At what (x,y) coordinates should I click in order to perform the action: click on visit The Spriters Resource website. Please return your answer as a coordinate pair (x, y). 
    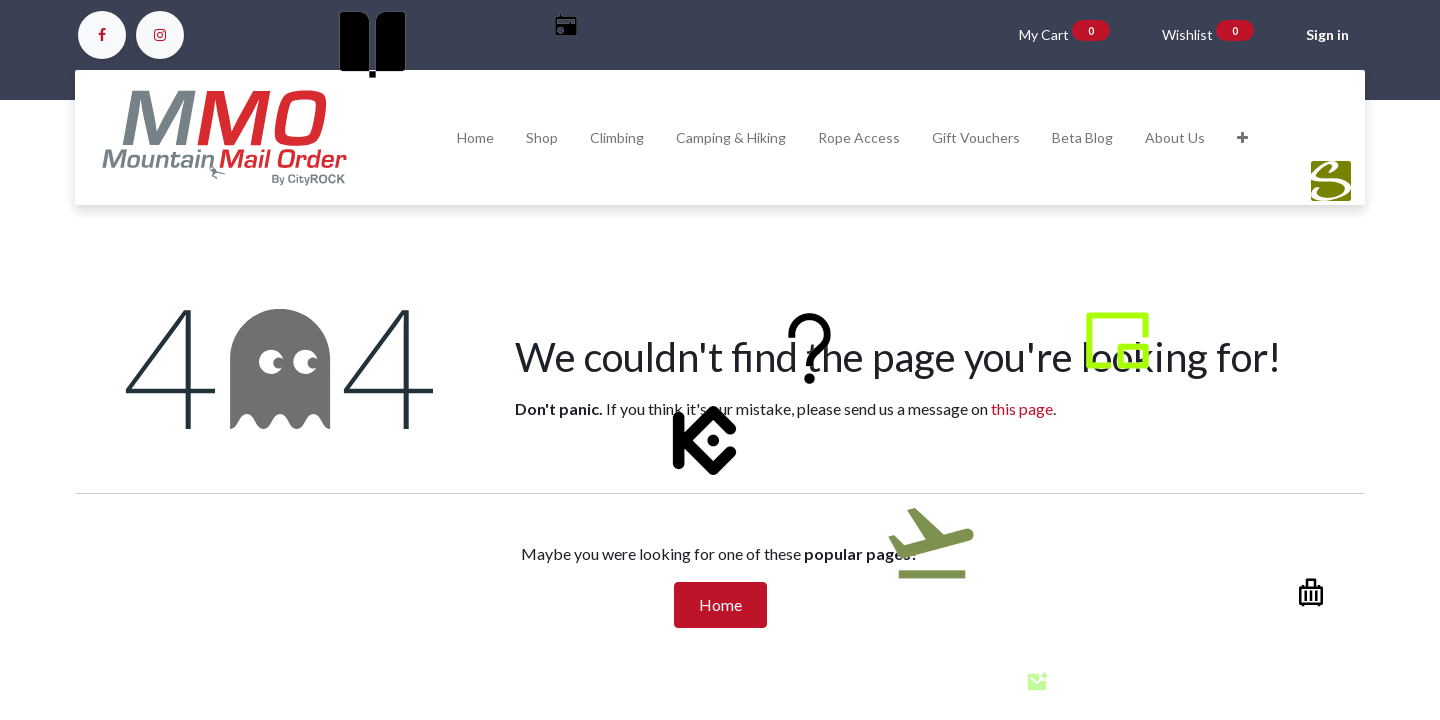
    Looking at the image, I should click on (1331, 181).